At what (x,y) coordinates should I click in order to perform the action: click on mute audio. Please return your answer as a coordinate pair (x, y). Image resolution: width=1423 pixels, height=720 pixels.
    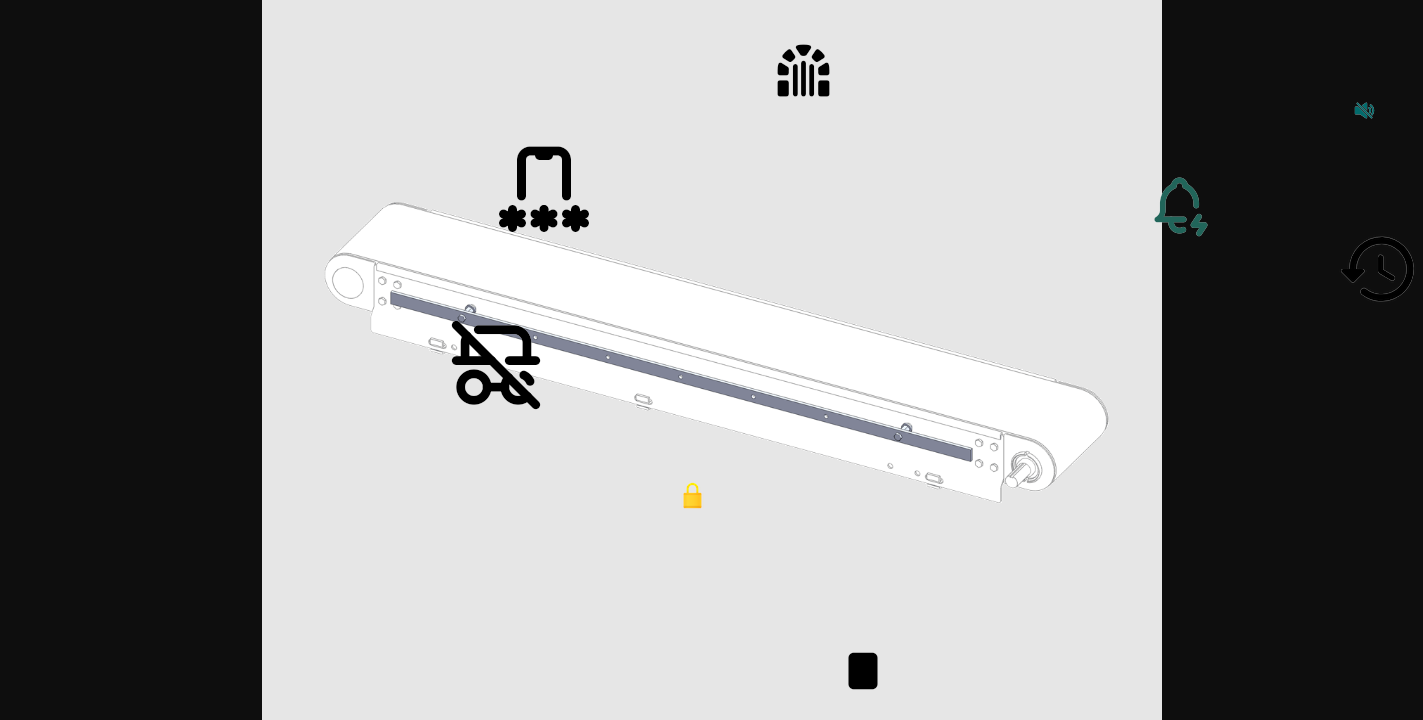
    Looking at the image, I should click on (1364, 110).